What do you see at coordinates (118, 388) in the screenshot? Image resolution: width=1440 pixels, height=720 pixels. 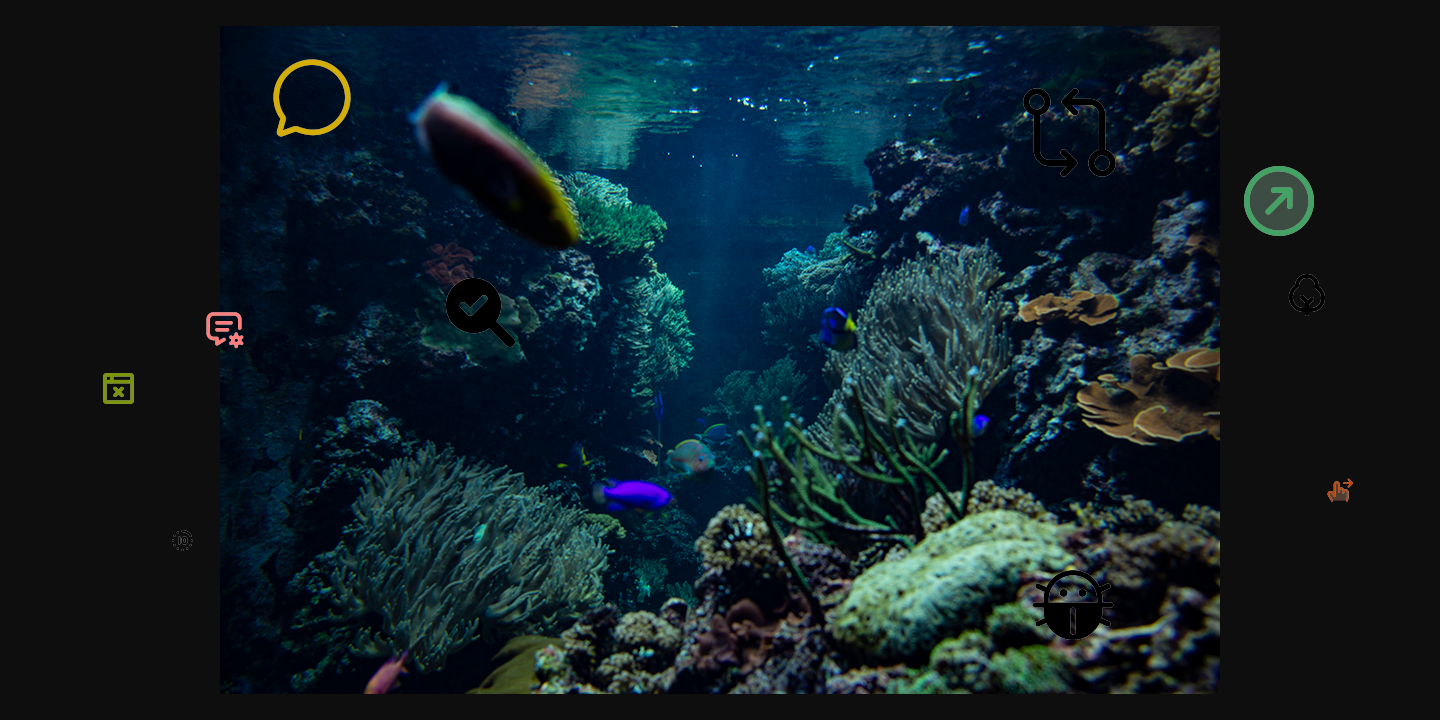 I see `close browser window or tab` at bounding box center [118, 388].